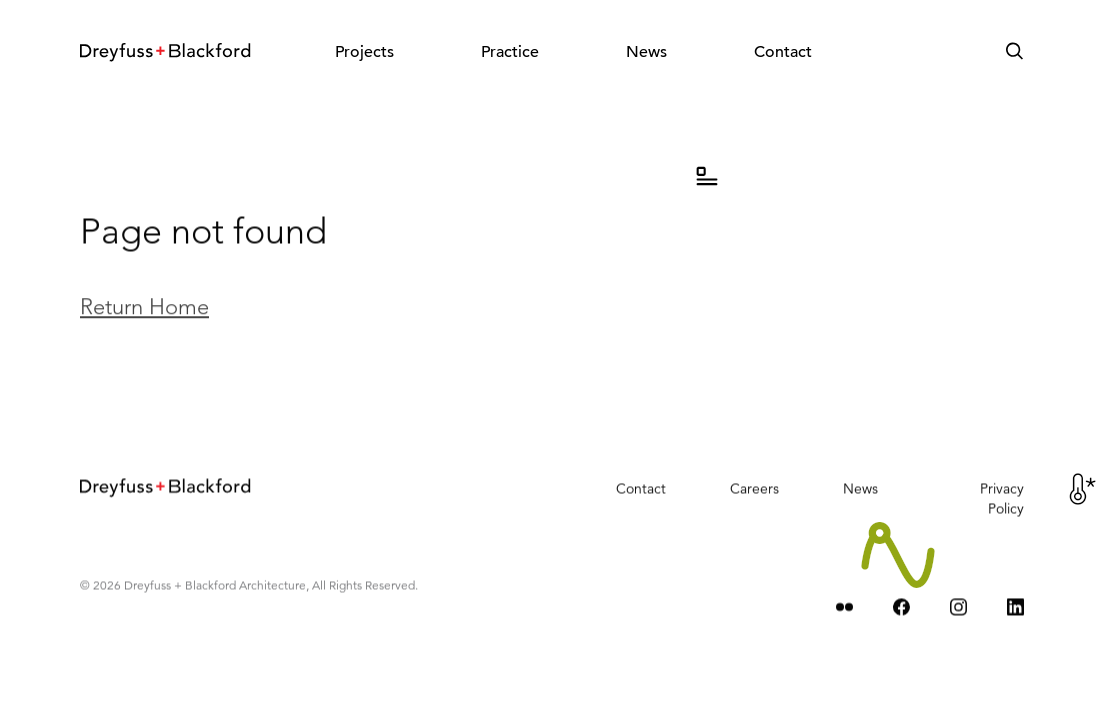  Describe the element at coordinates (707, 176) in the screenshot. I see `disable text wrapping around image` at that location.